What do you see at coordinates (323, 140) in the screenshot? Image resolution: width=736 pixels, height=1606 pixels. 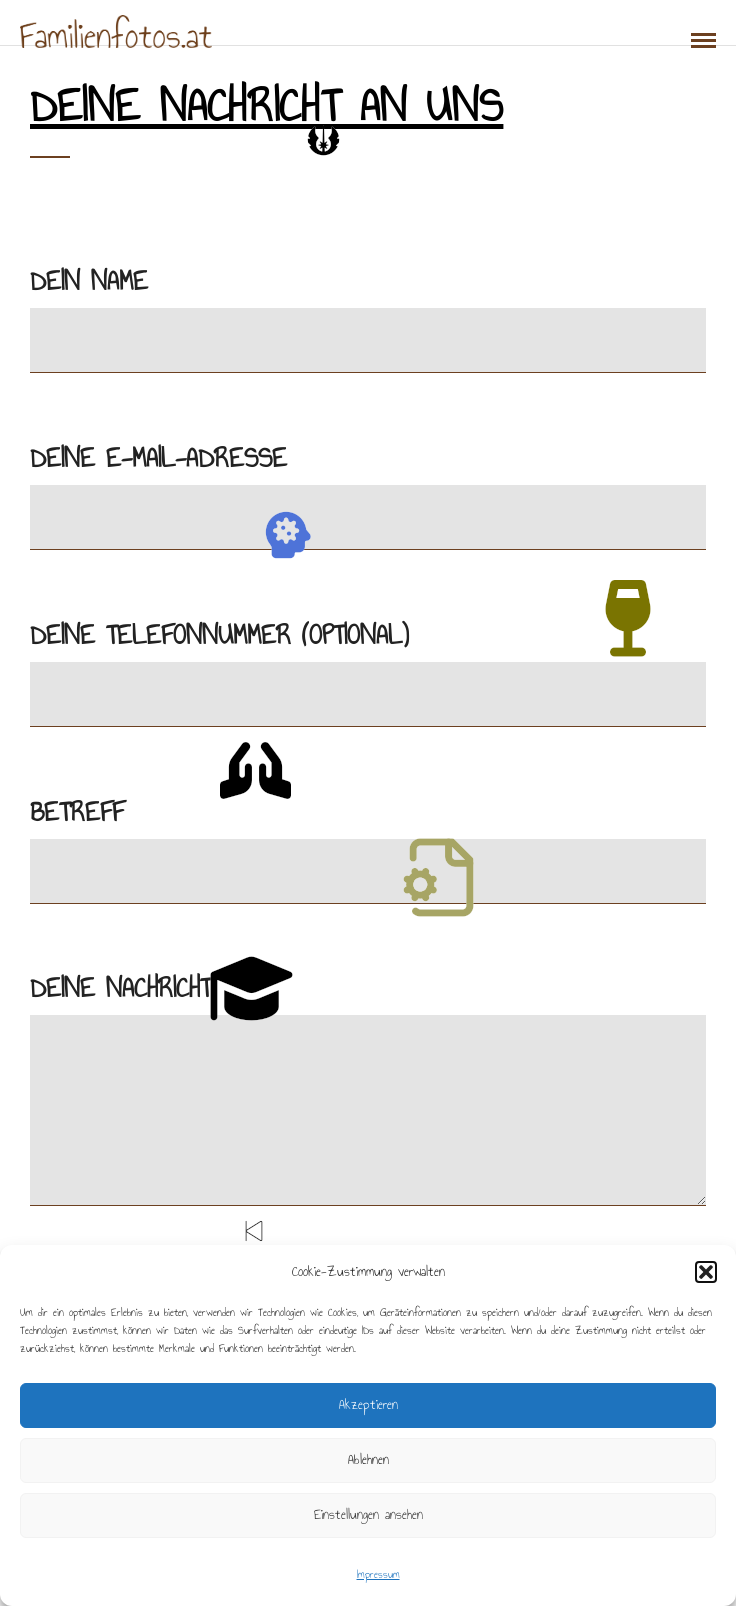 I see `indicates Jedi Order affiliation or Star Wars themed content` at bounding box center [323, 140].